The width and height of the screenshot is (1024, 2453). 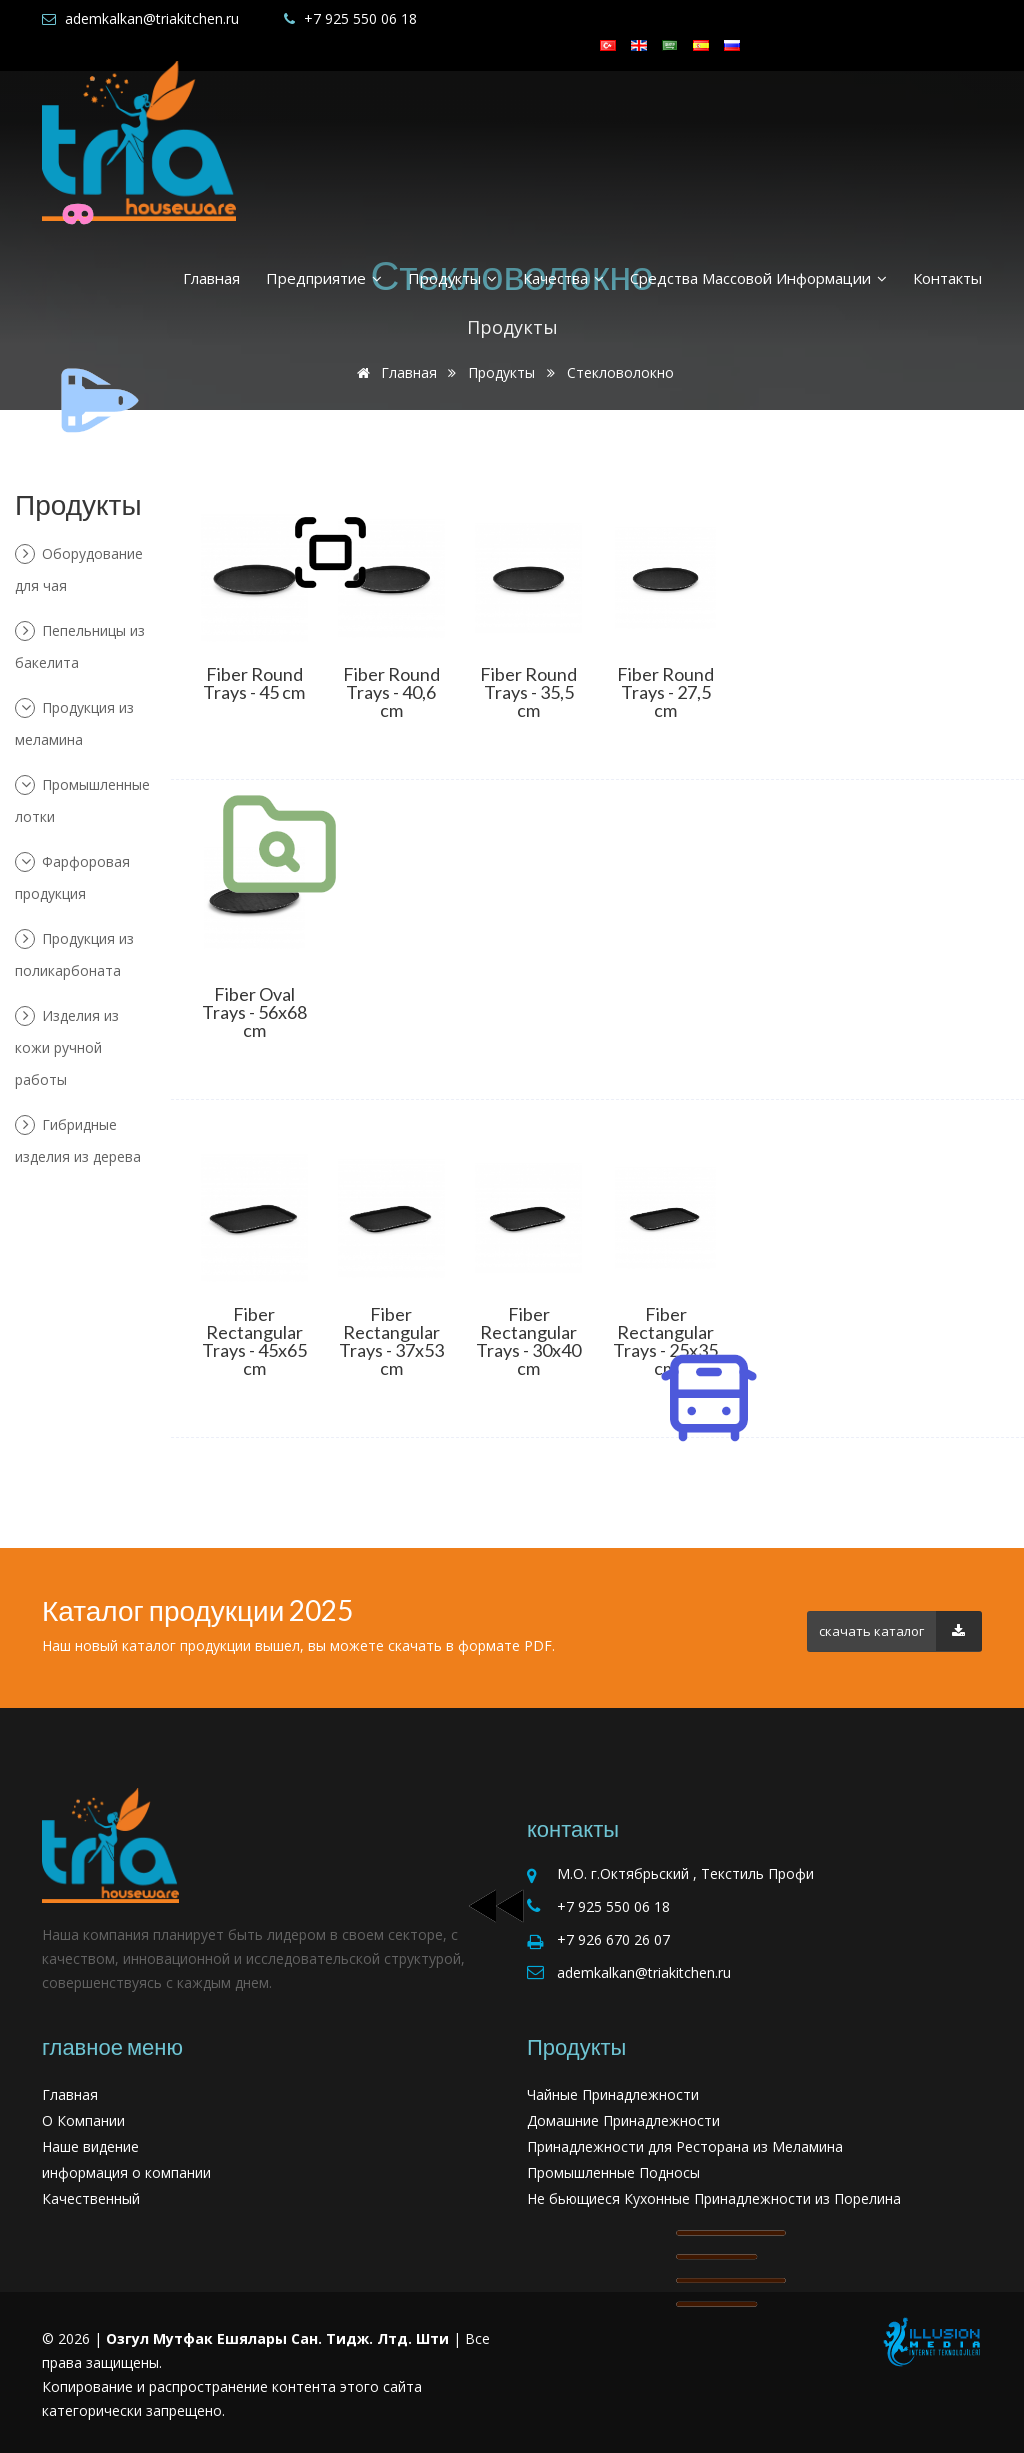 I want to click on align text to the left, so click(x=731, y=2271).